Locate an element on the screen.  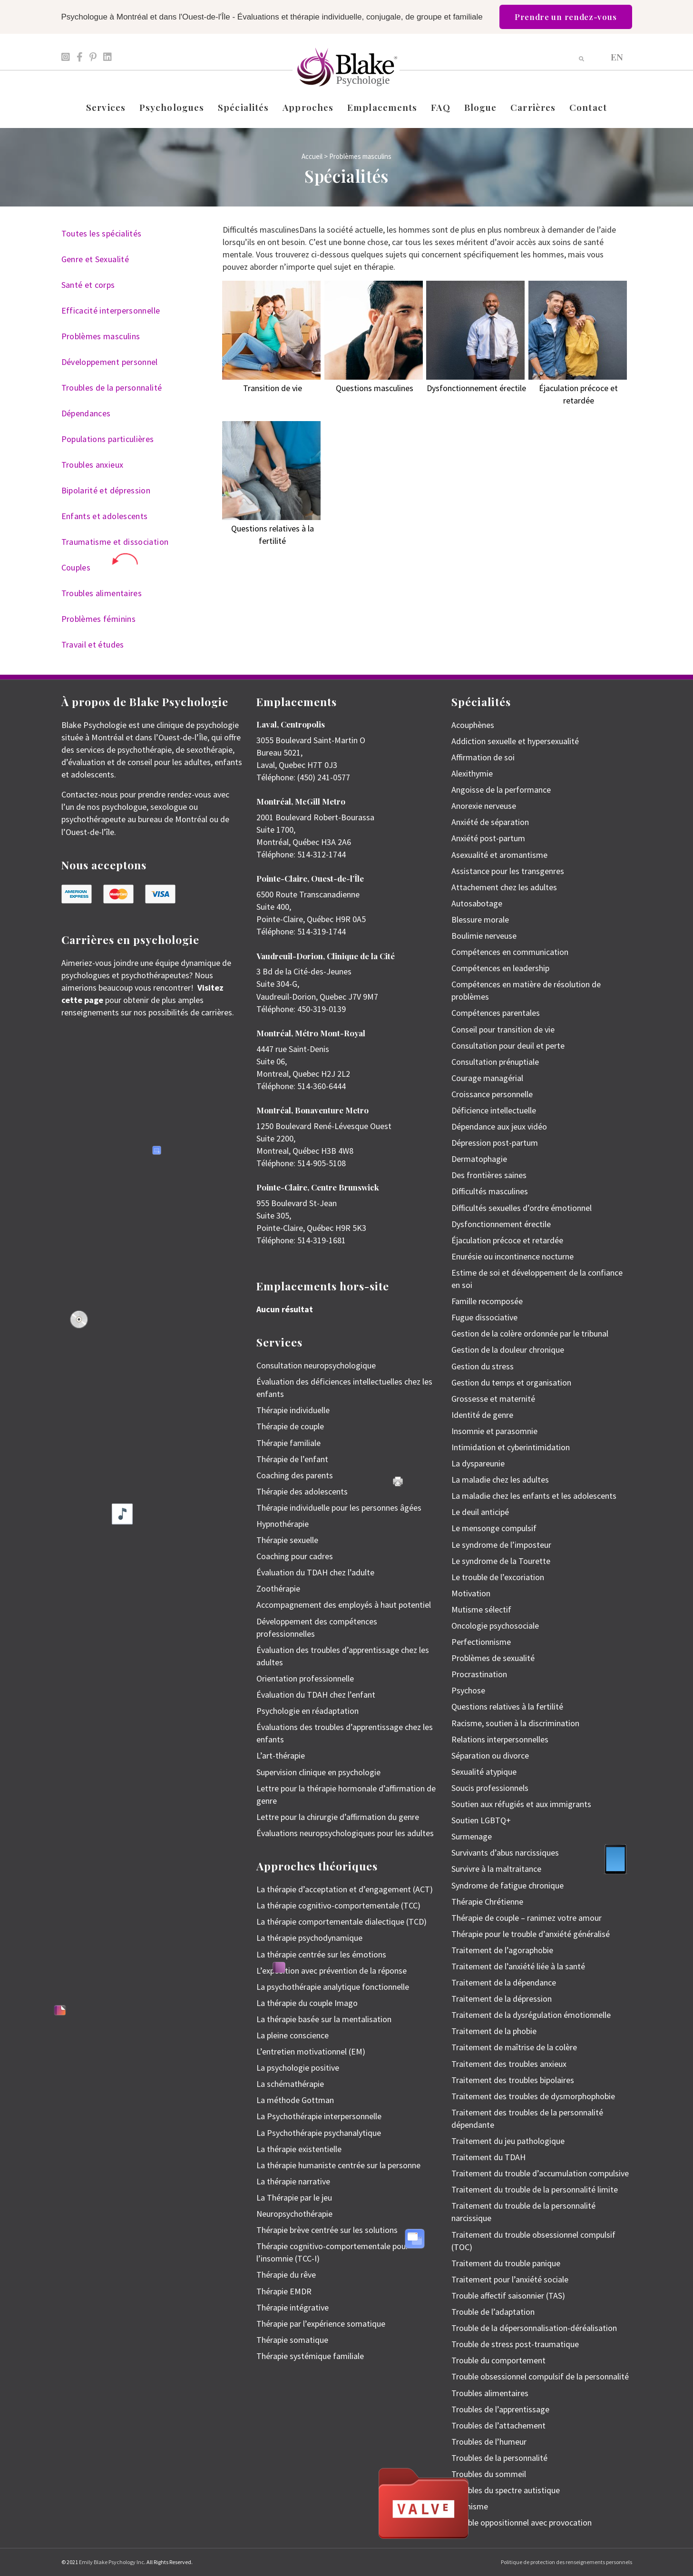
manage startup applications and session settings is located at coordinates (415, 2239).